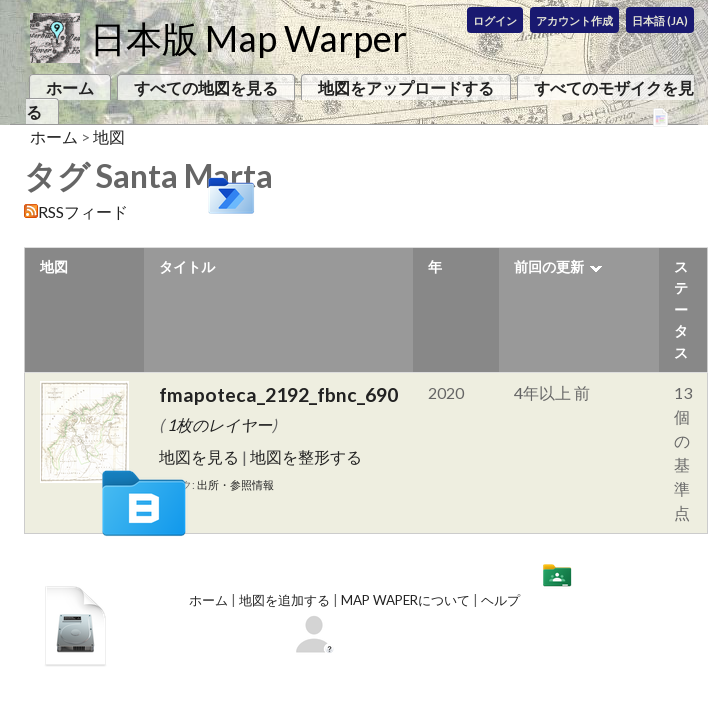 The image size is (708, 720). What do you see at coordinates (314, 634) in the screenshot?
I see `unknown or unidentified user account` at bounding box center [314, 634].